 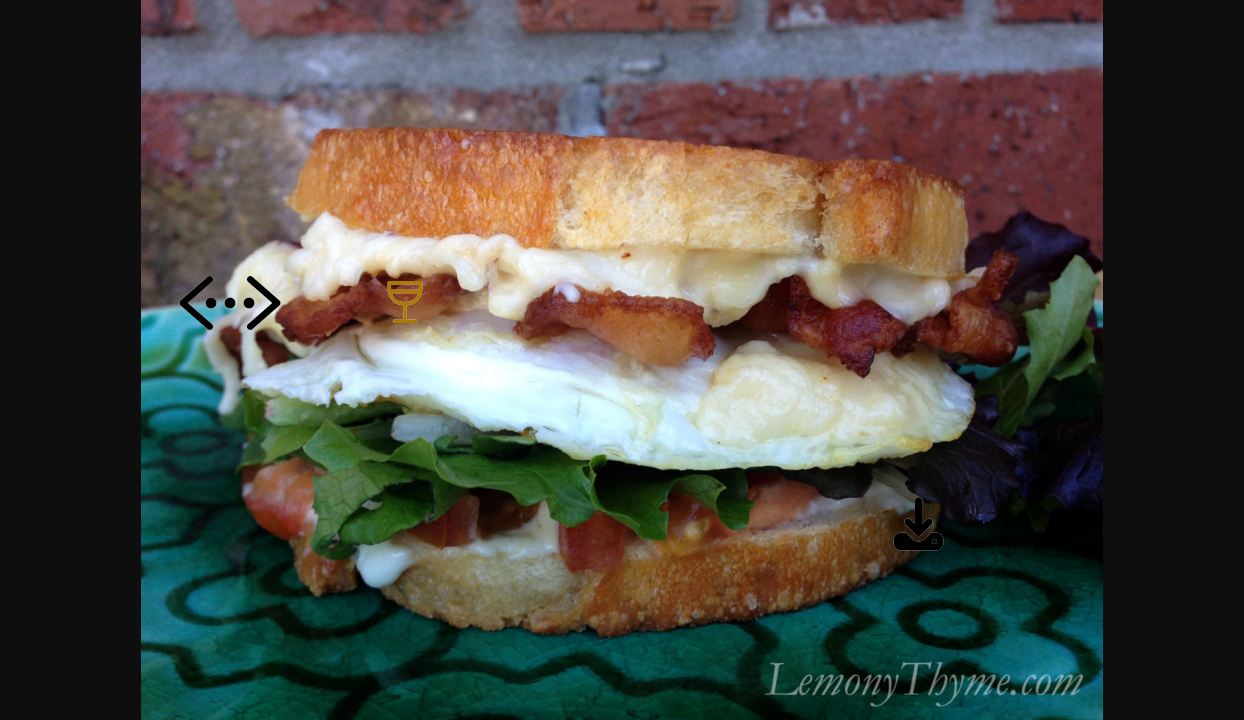 What do you see at coordinates (230, 303) in the screenshot?
I see `indicates code is processing or compiling` at bounding box center [230, 303].